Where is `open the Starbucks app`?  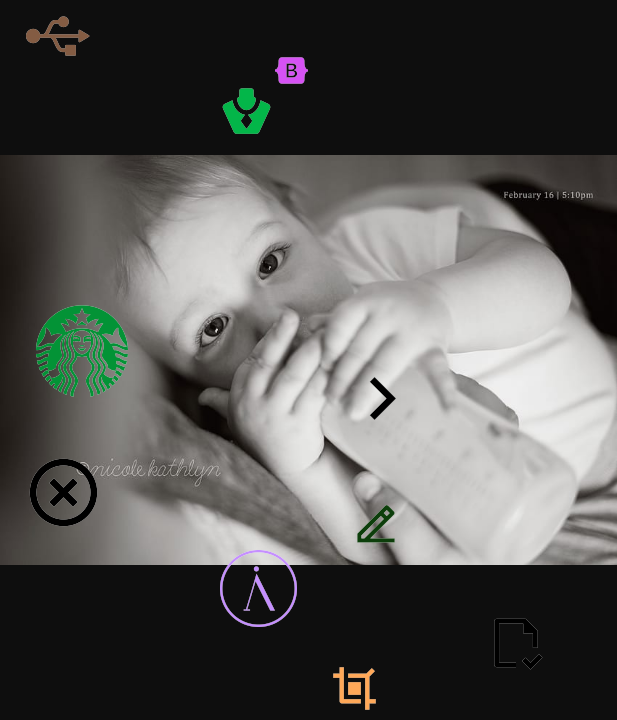
open the Starbucks app is located at coordinates (82, 351).